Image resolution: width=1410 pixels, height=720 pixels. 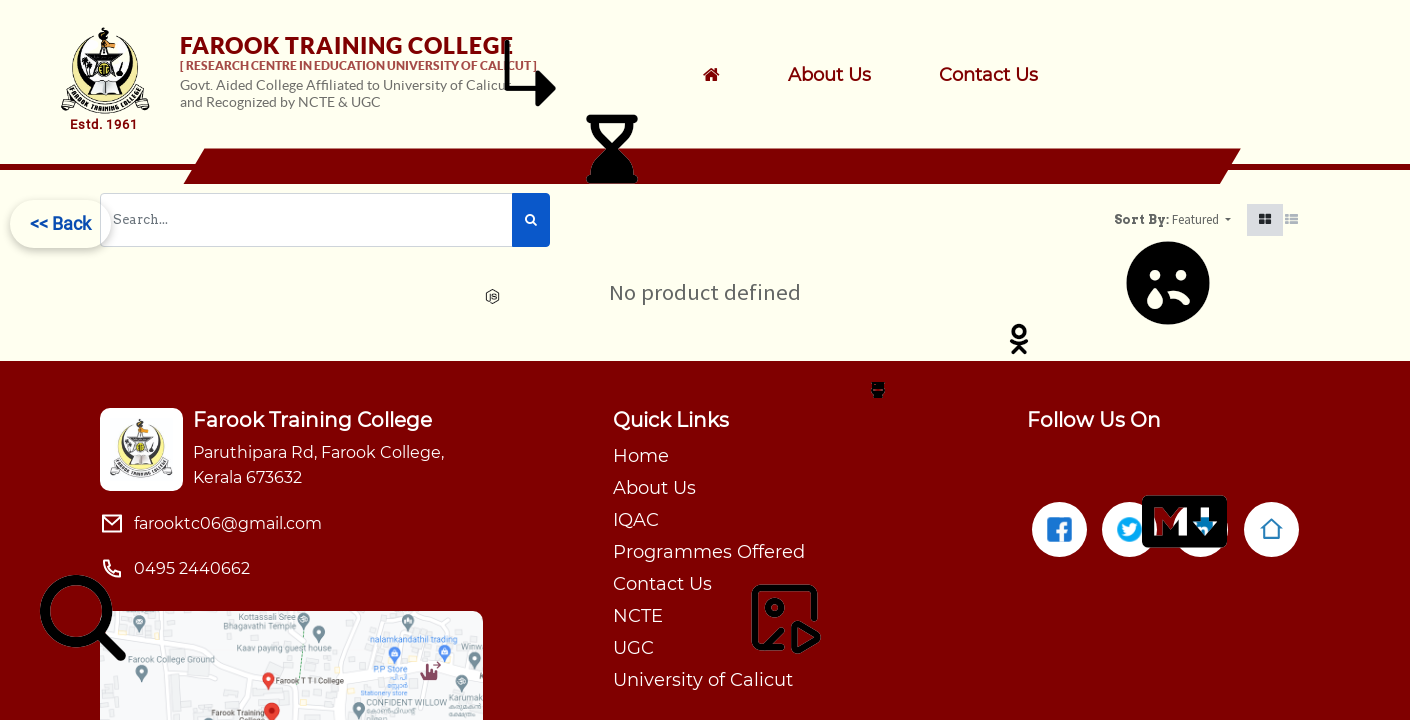 I want to click on open odnoklassniki social network, so click(x=1019, y=339).